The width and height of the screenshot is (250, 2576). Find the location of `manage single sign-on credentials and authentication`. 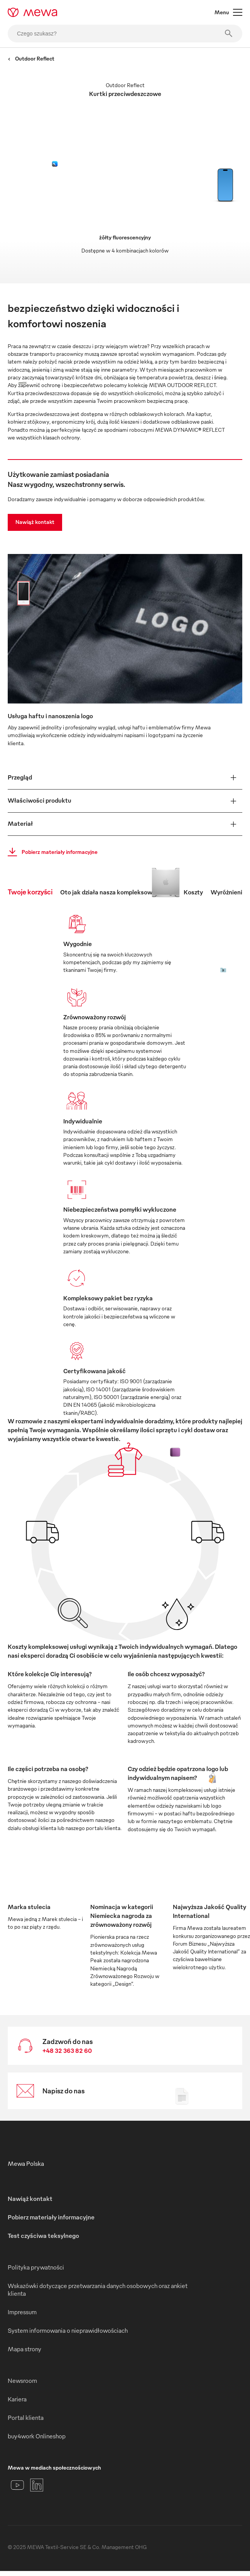

manage single sign-on credentials and authentication is located at coordinates (212, 1778).